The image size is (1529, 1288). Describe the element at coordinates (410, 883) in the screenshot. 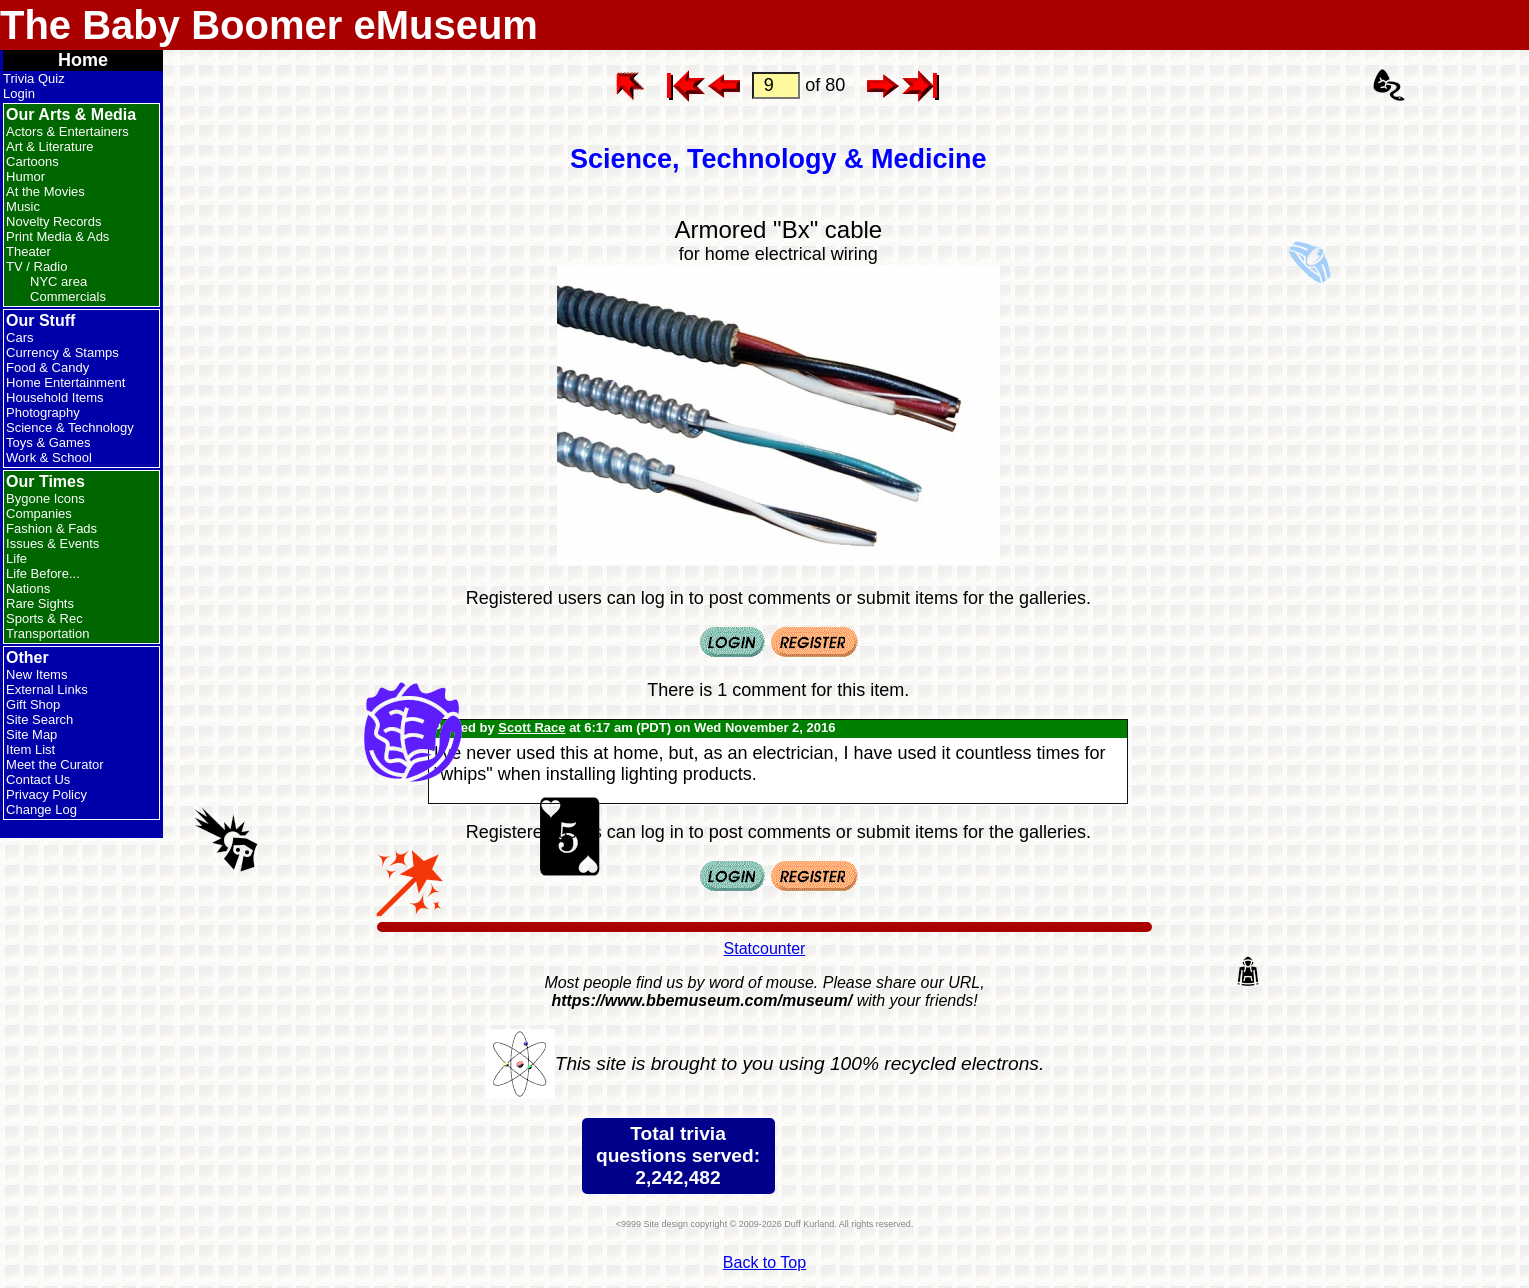

I see `apply magic effects or filters` at that location.